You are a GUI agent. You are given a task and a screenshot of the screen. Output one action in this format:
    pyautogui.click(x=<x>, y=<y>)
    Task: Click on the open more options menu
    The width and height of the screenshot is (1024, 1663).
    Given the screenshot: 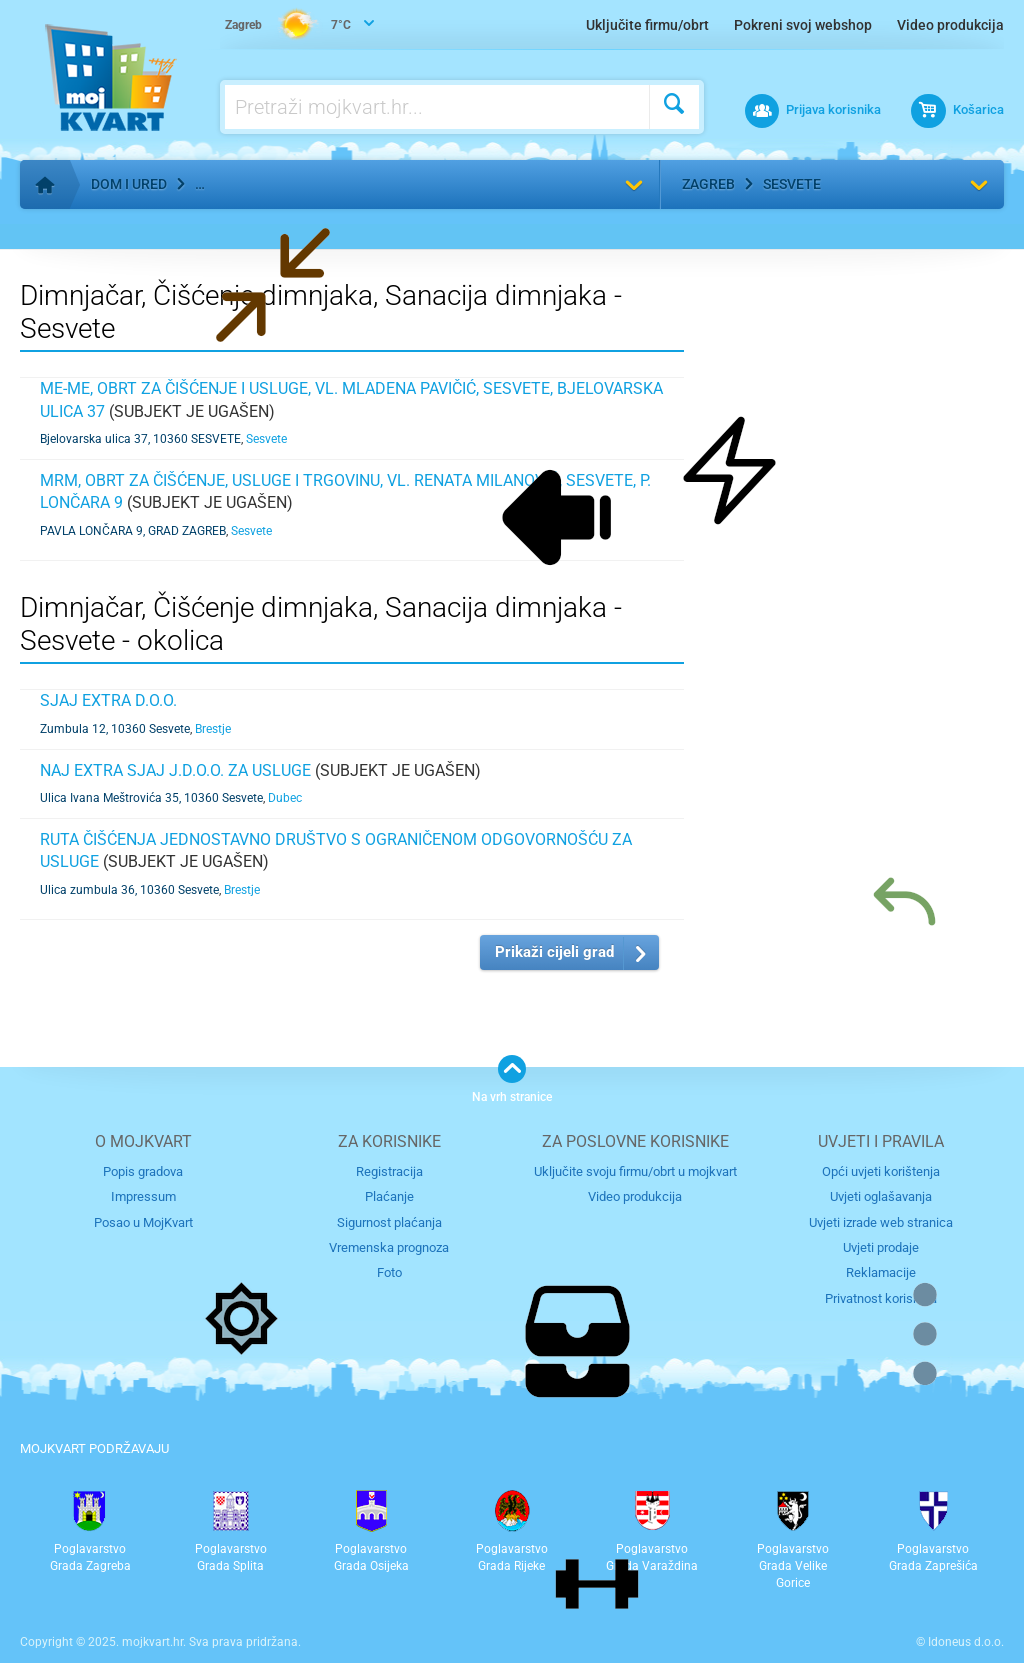 What is the action you would take?
    pyautogui.click(x=925, y=1334)
    